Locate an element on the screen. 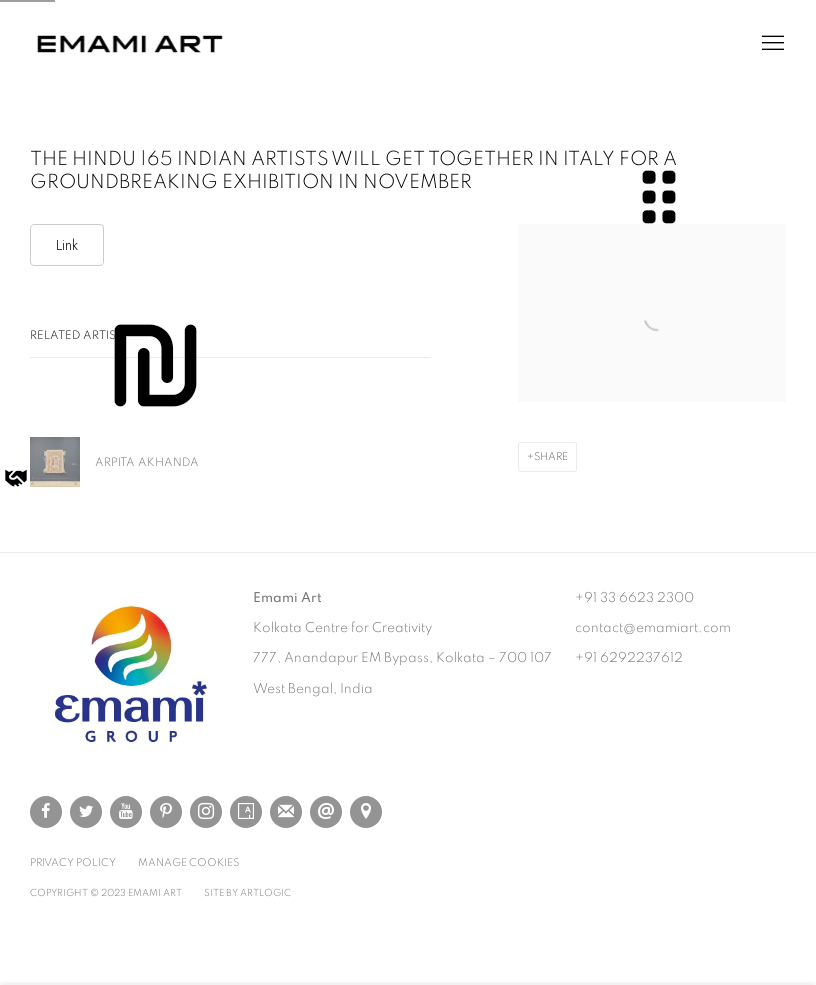 The width and height of the screenshot is (816, 985). confirm a partnership or agreement is located at coordinates (16, 478).